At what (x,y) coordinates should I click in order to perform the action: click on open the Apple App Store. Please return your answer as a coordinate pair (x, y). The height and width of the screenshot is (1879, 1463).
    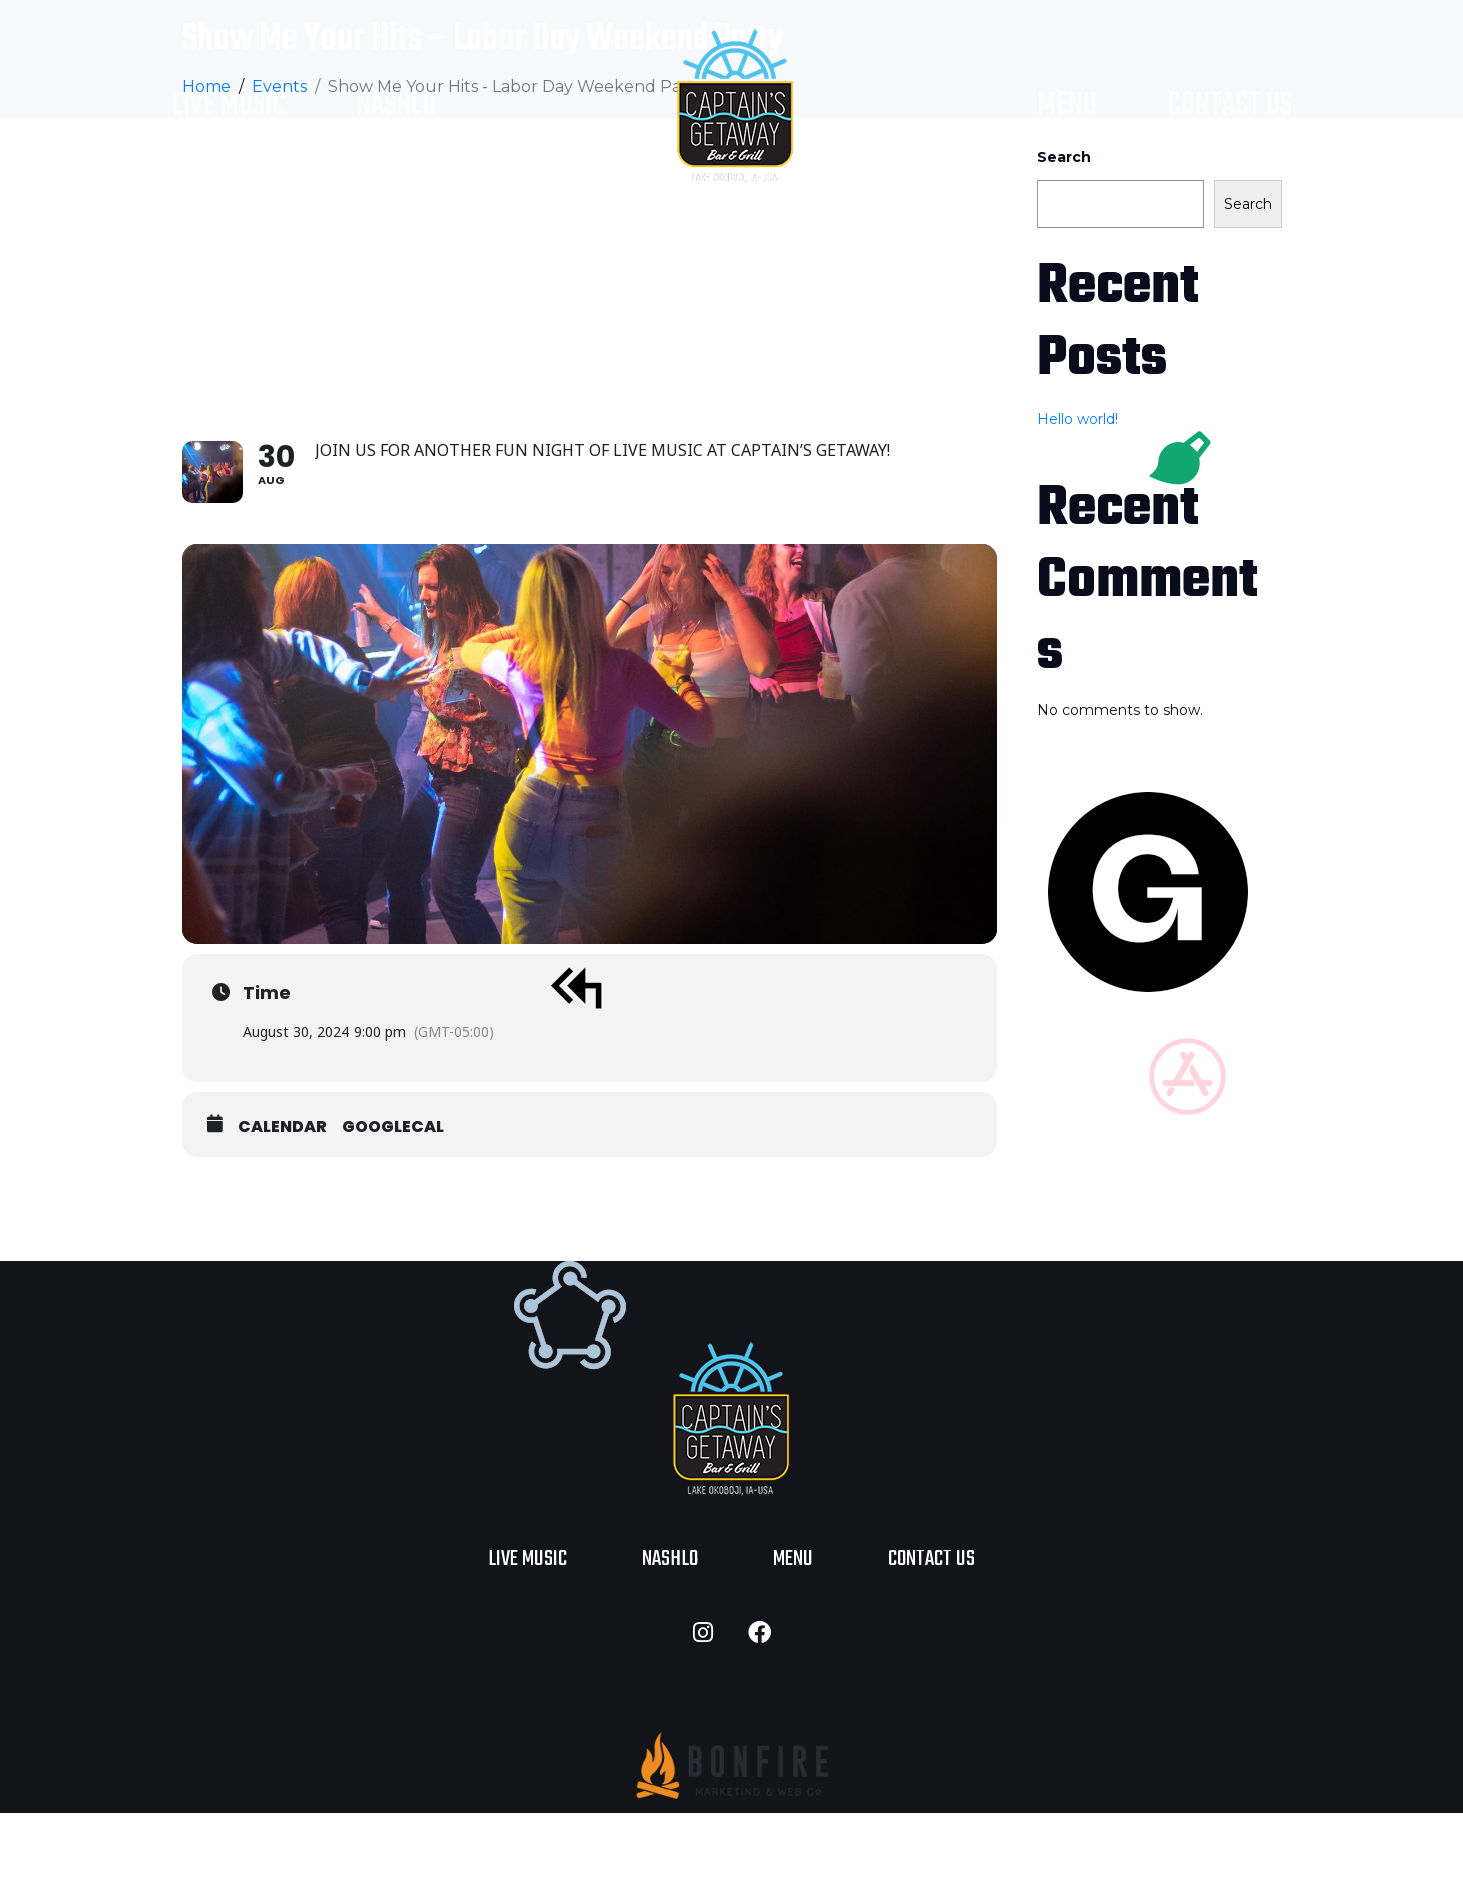
    Looking at the image, I should click on (1187, 1076).